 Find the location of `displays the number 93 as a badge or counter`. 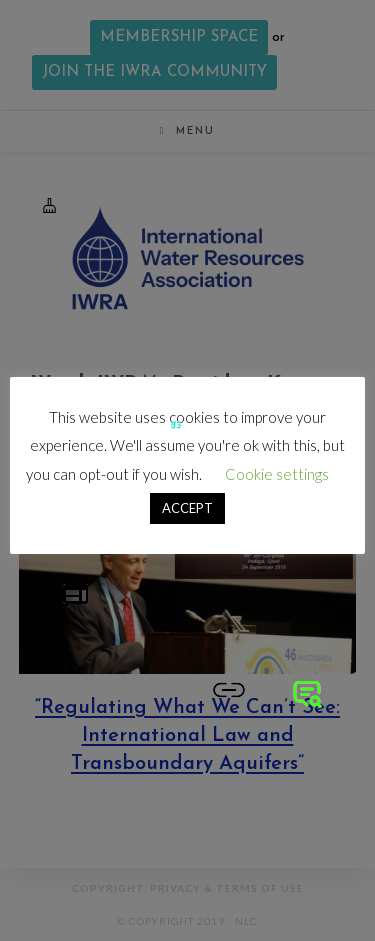

displays the number 93 as a badge or counter is located at coordinates (176, 425).